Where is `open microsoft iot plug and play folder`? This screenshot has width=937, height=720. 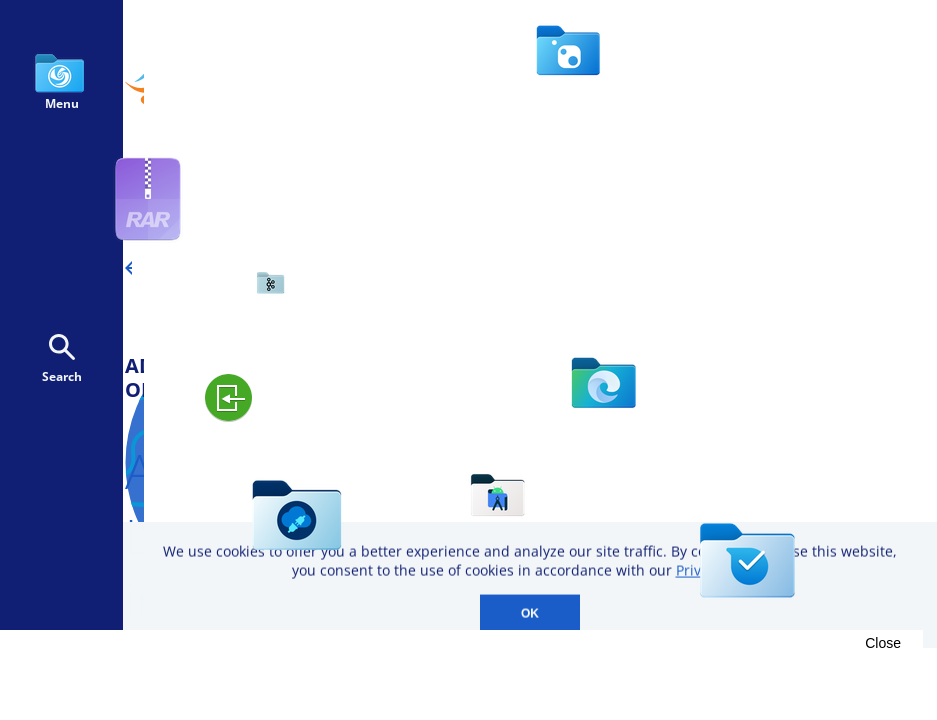
open microsoft iot plug and play folder is located at coordinates (296, 517).